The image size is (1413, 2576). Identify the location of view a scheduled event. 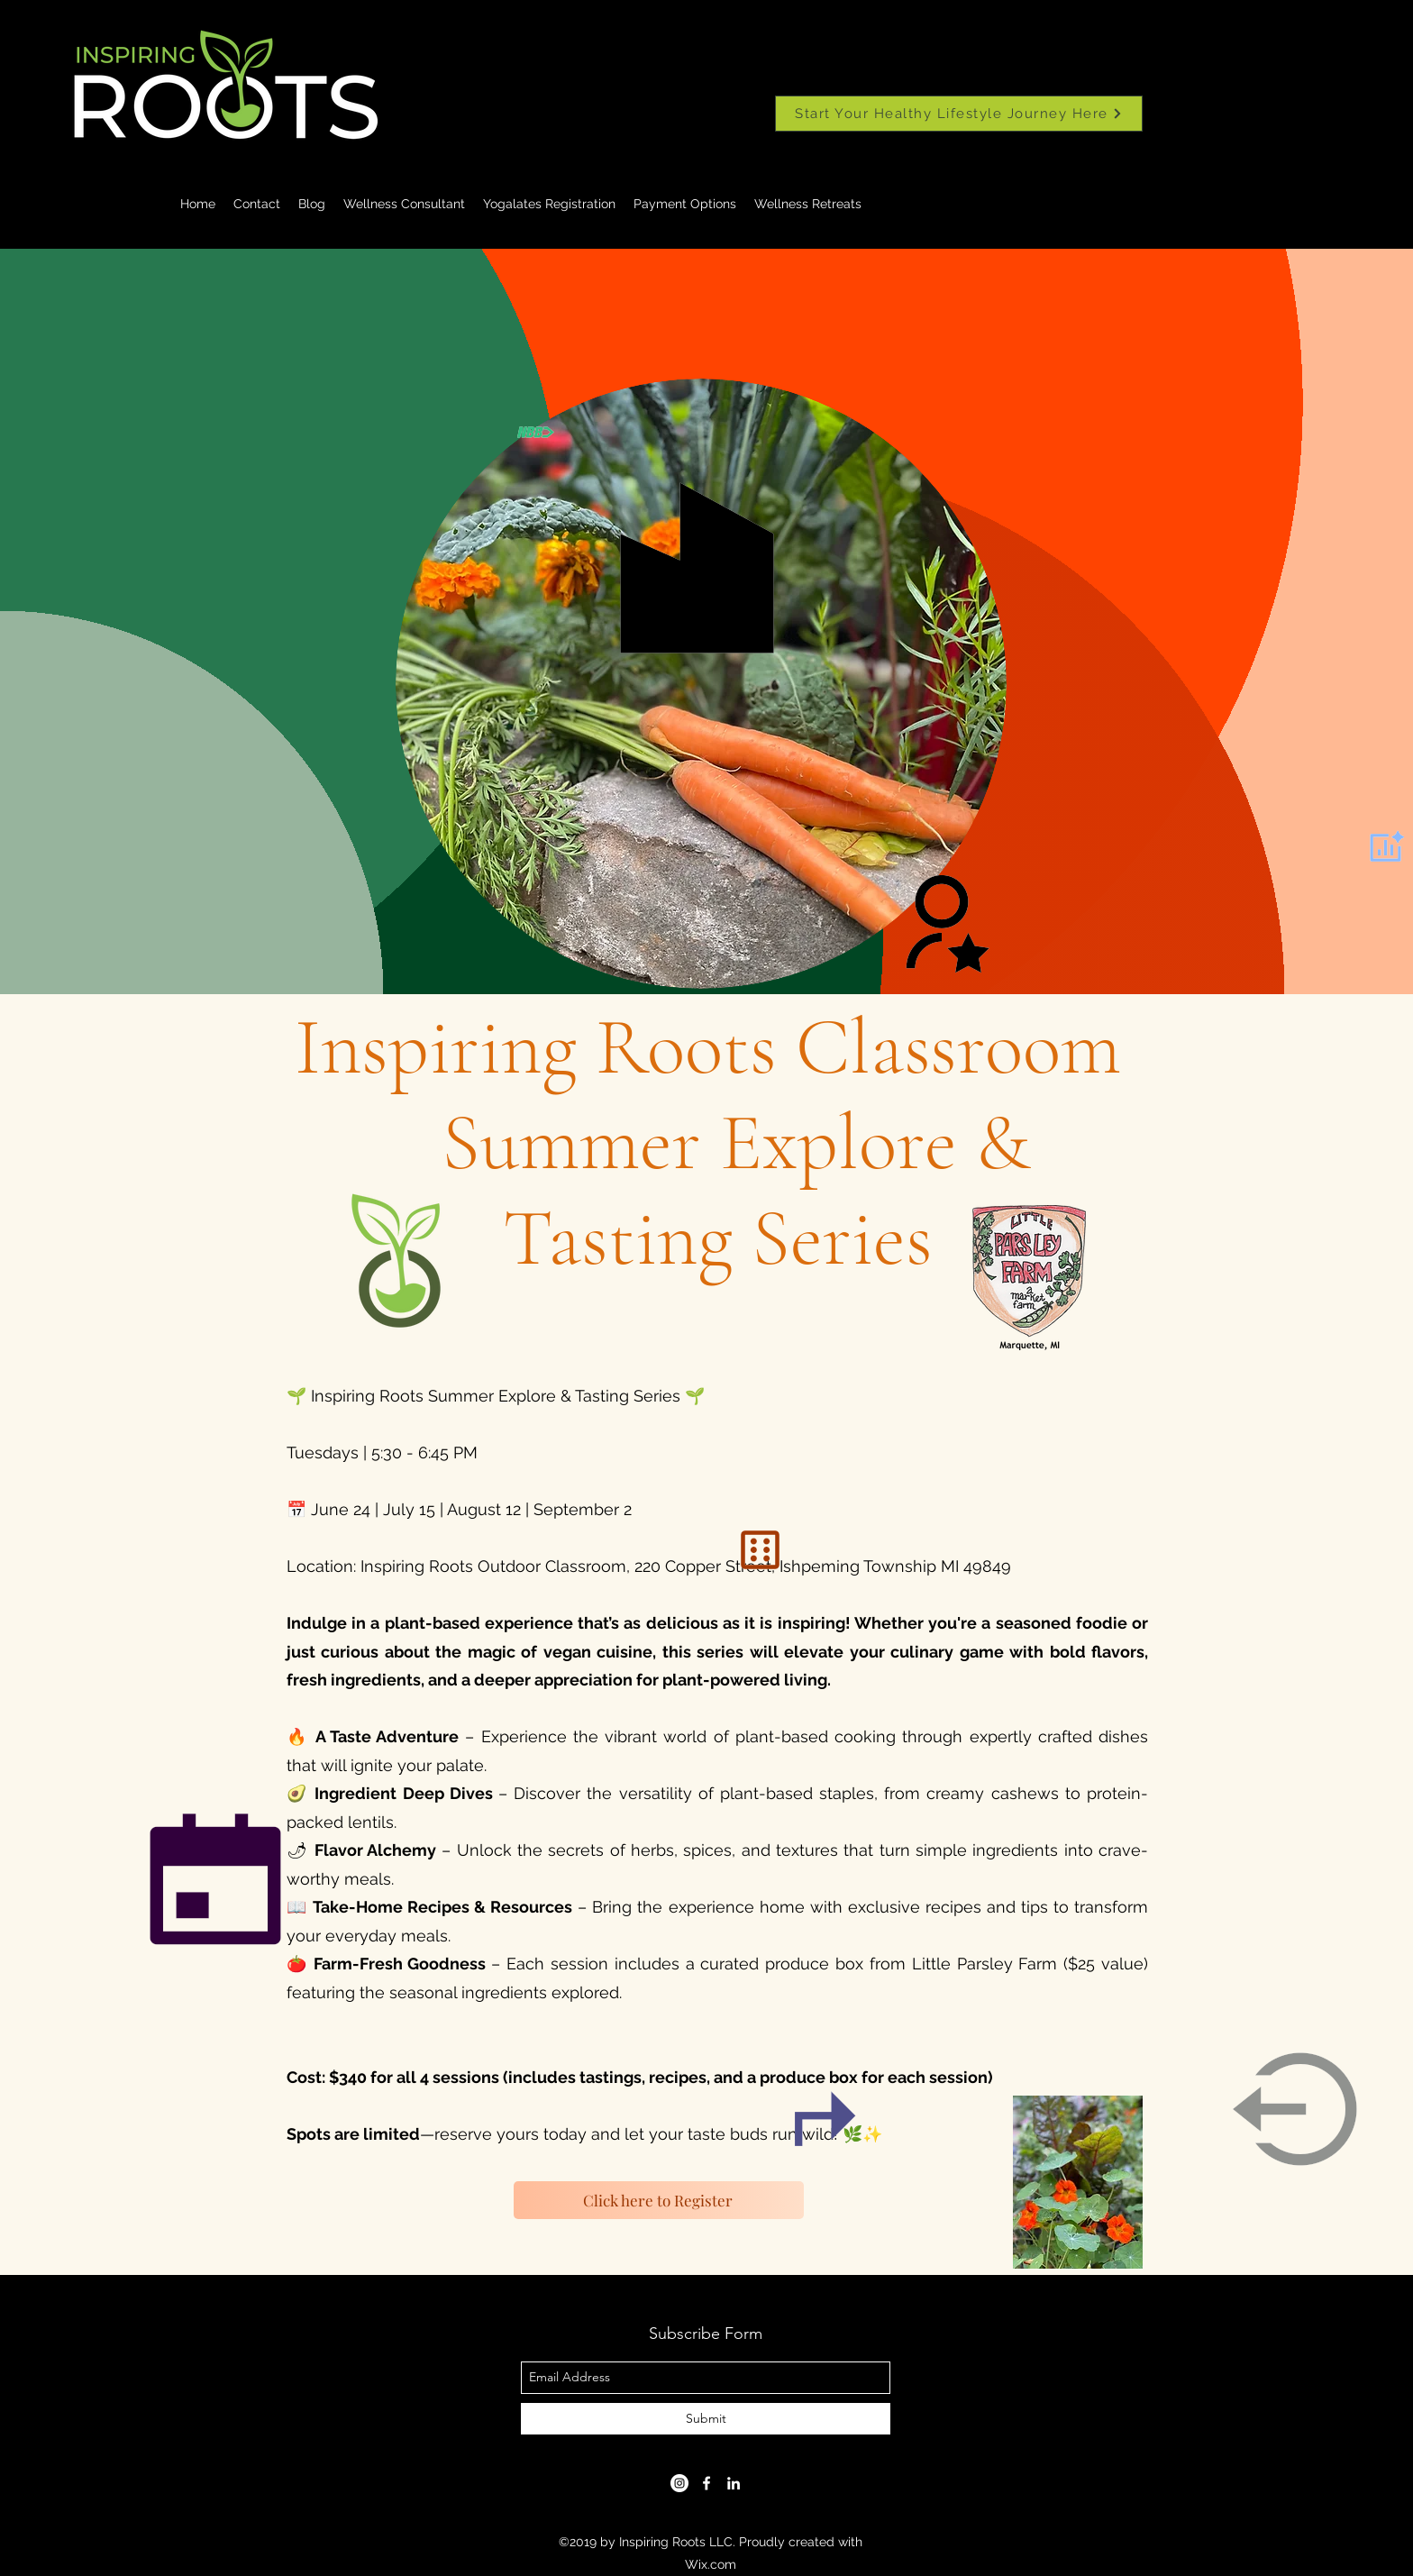
(215, 1886).